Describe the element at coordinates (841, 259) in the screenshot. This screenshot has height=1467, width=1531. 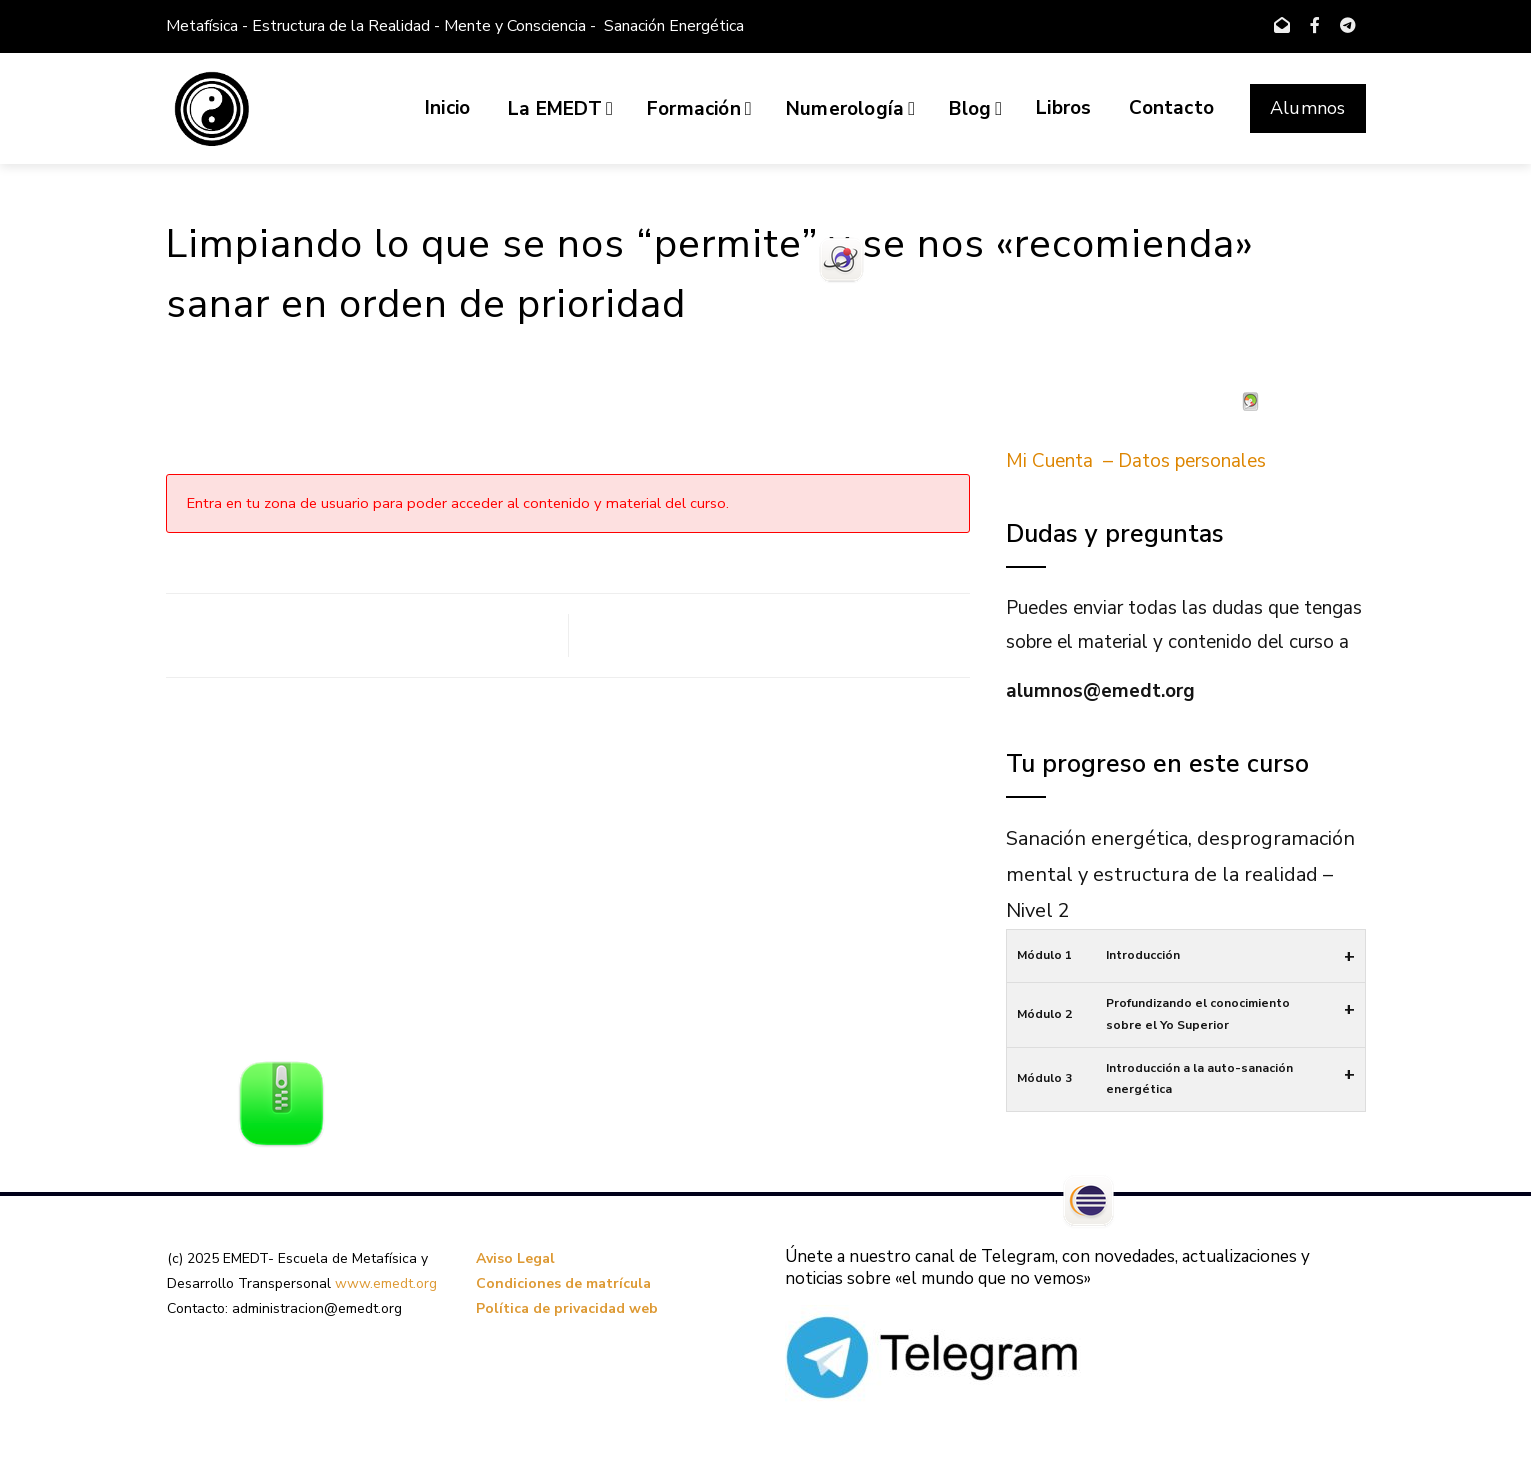
I see `open mkvmerge video merging tool` at that location.